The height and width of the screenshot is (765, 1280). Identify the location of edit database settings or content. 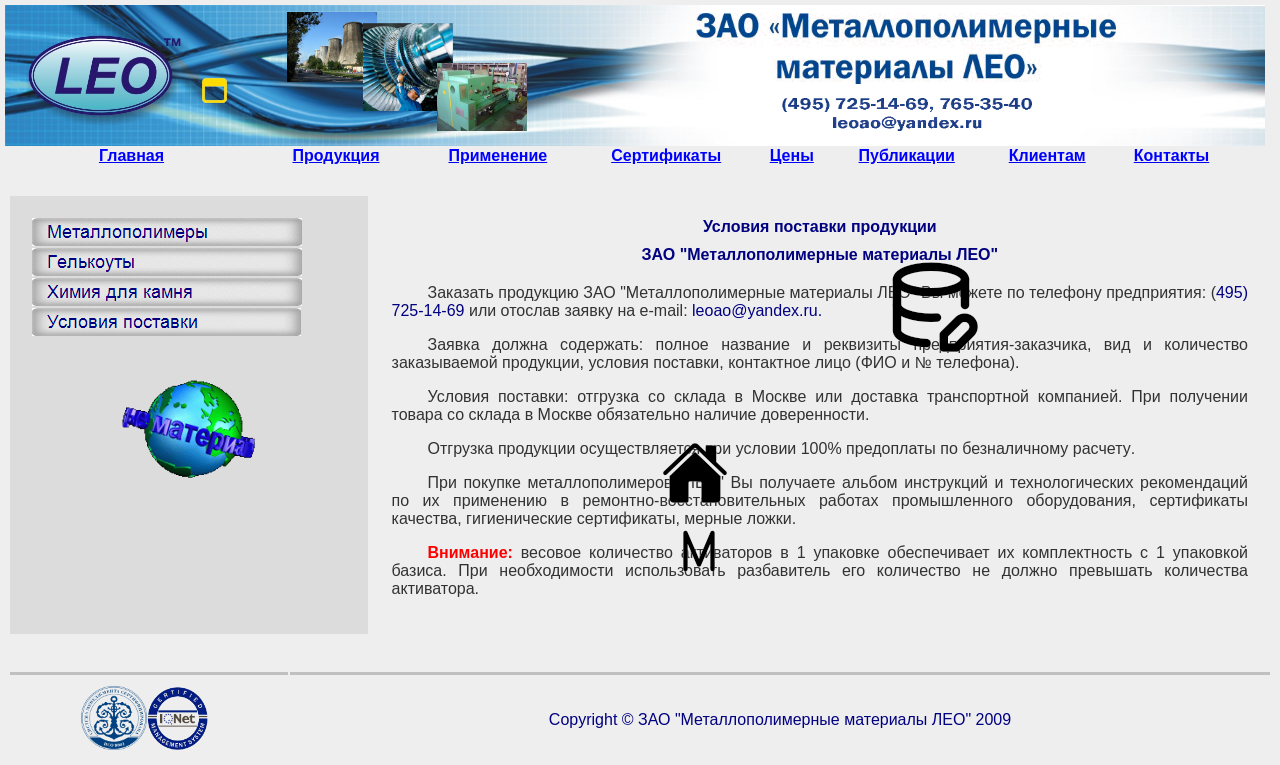
(931, 305).